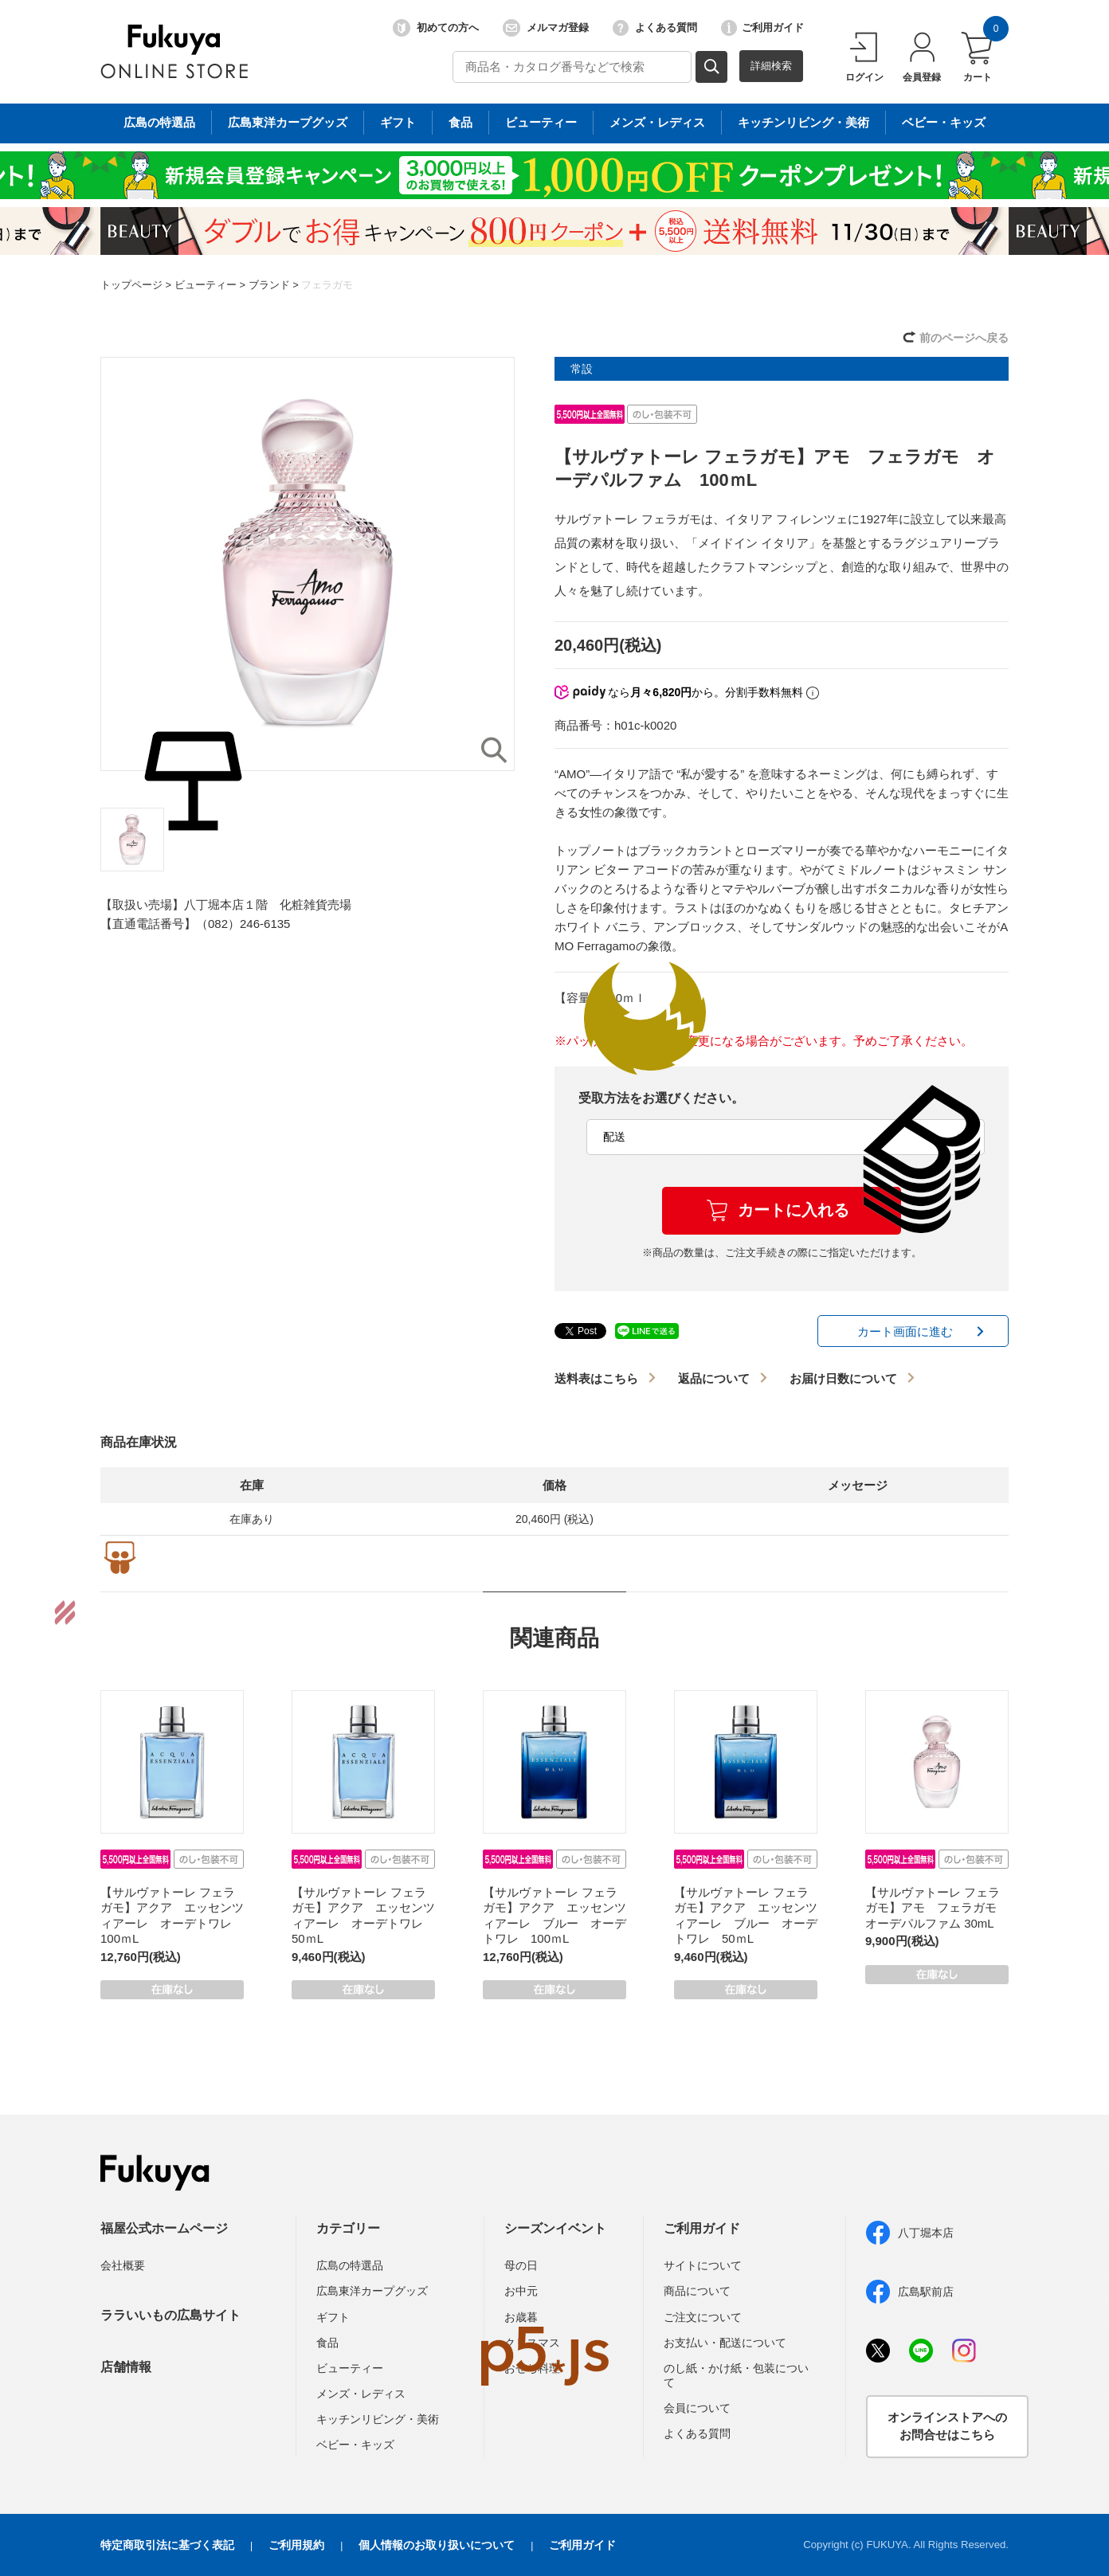 The image size is (1109, 2576). Describe the element at coordinates (193, 781) in the screenshot. I see `open Apple Keynote presentation app` at that location.